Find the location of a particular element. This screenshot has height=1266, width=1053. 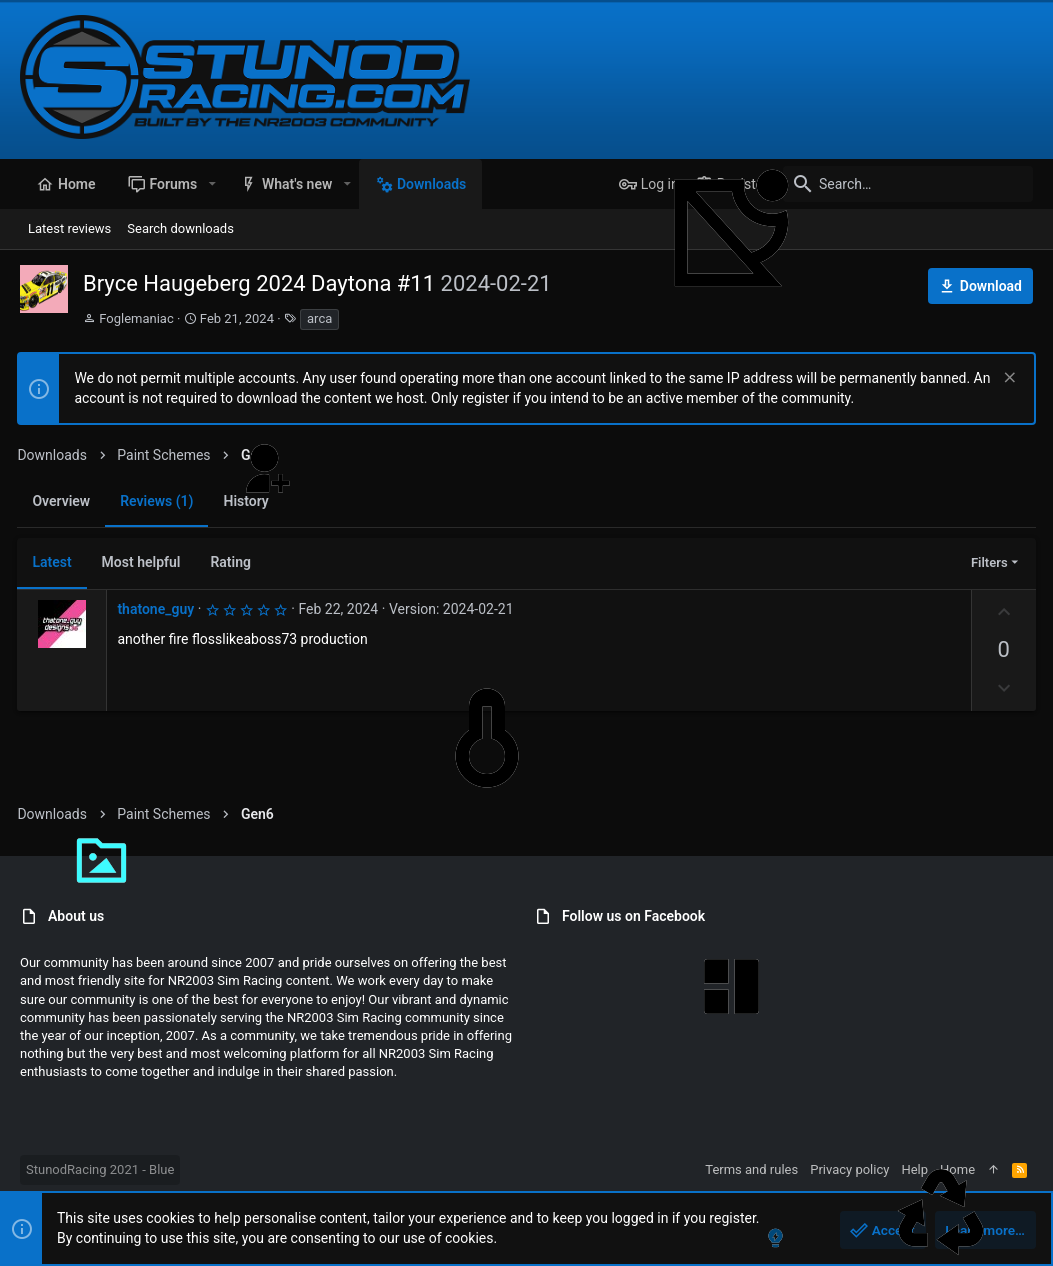

access quick ideas or tips is located at coordinates (775, 1237).